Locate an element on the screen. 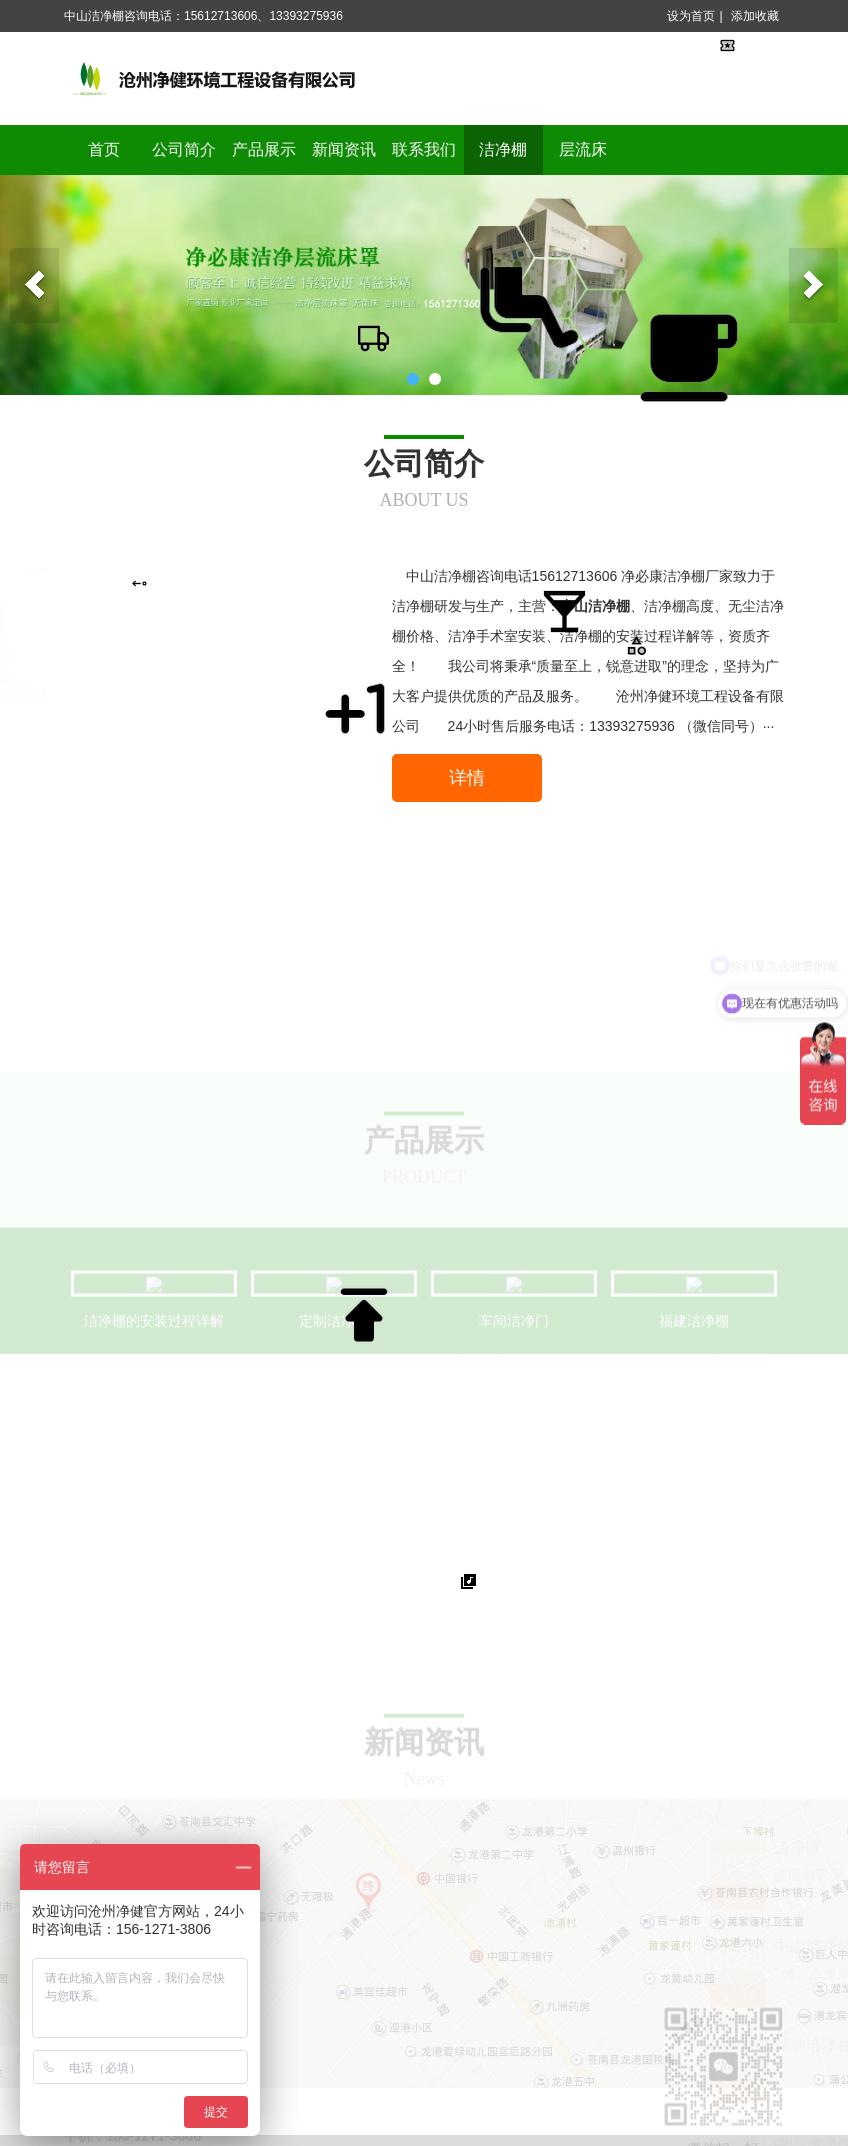  access your music library is located at coordinates (468, 1581).